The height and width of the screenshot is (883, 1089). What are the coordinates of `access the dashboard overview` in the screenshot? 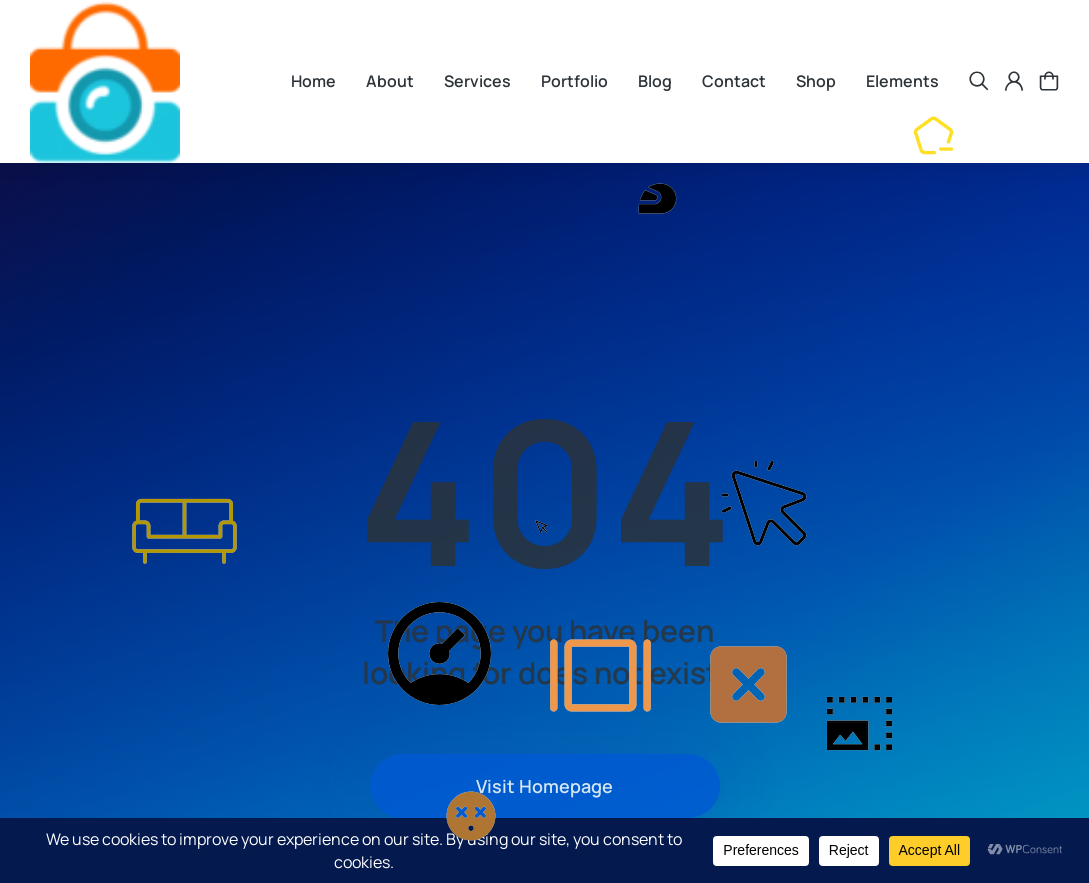 It's located at (439, 653).